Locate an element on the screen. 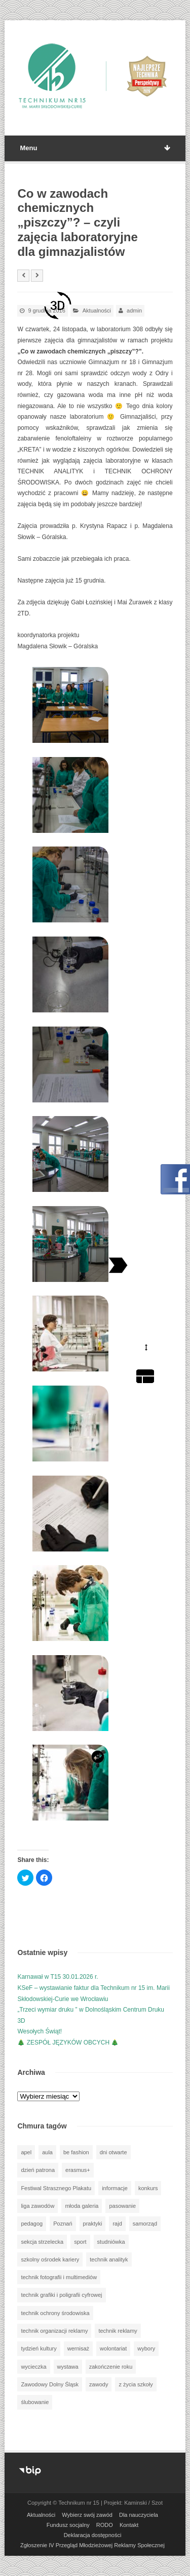  swap or exchange items is located at coordinates (98, 1757).